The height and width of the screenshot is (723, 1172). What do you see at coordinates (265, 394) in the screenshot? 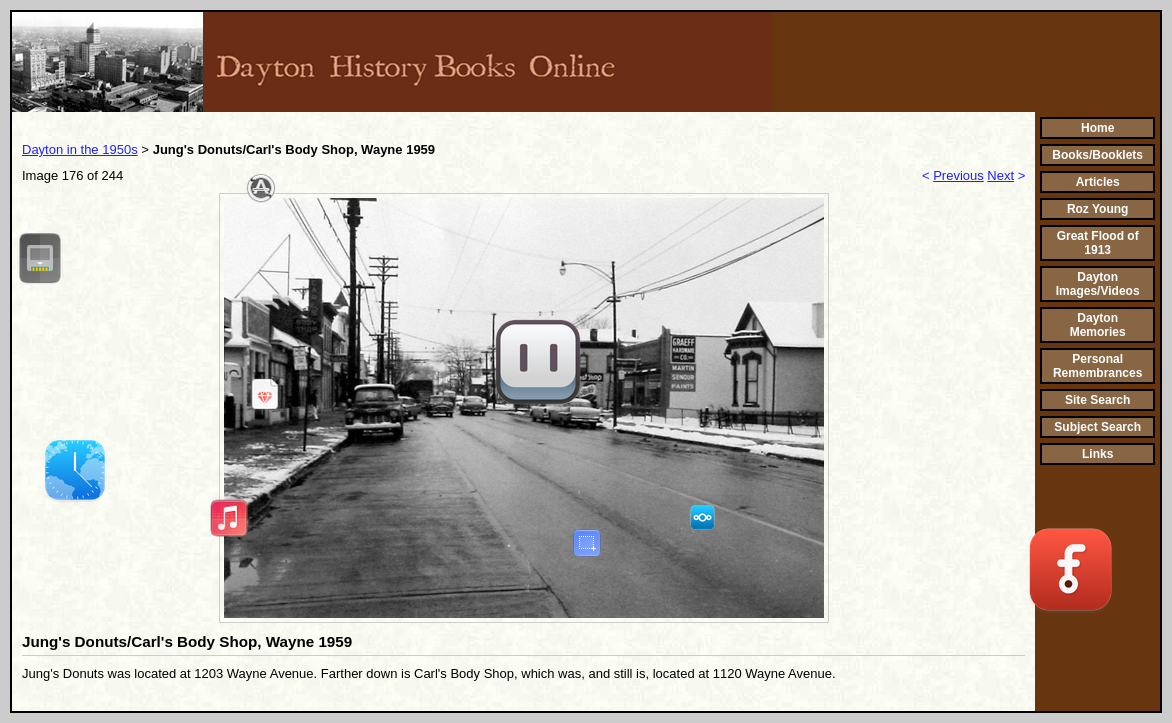
I see `ruby programming language source file` at bounding box center [265, 394].